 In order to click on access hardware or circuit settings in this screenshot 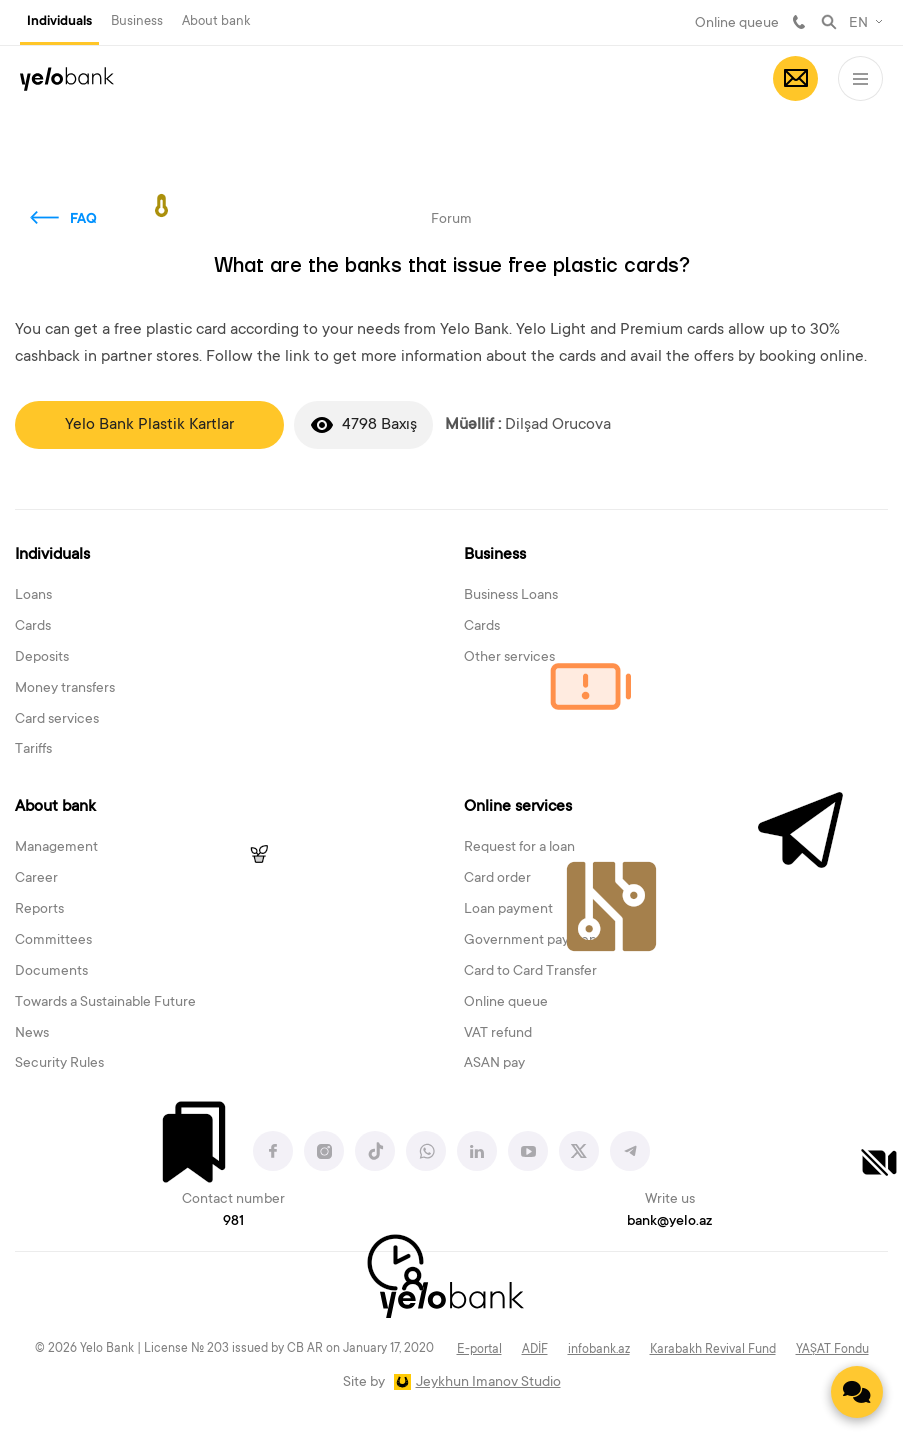, I will do `click(611, 906)`.